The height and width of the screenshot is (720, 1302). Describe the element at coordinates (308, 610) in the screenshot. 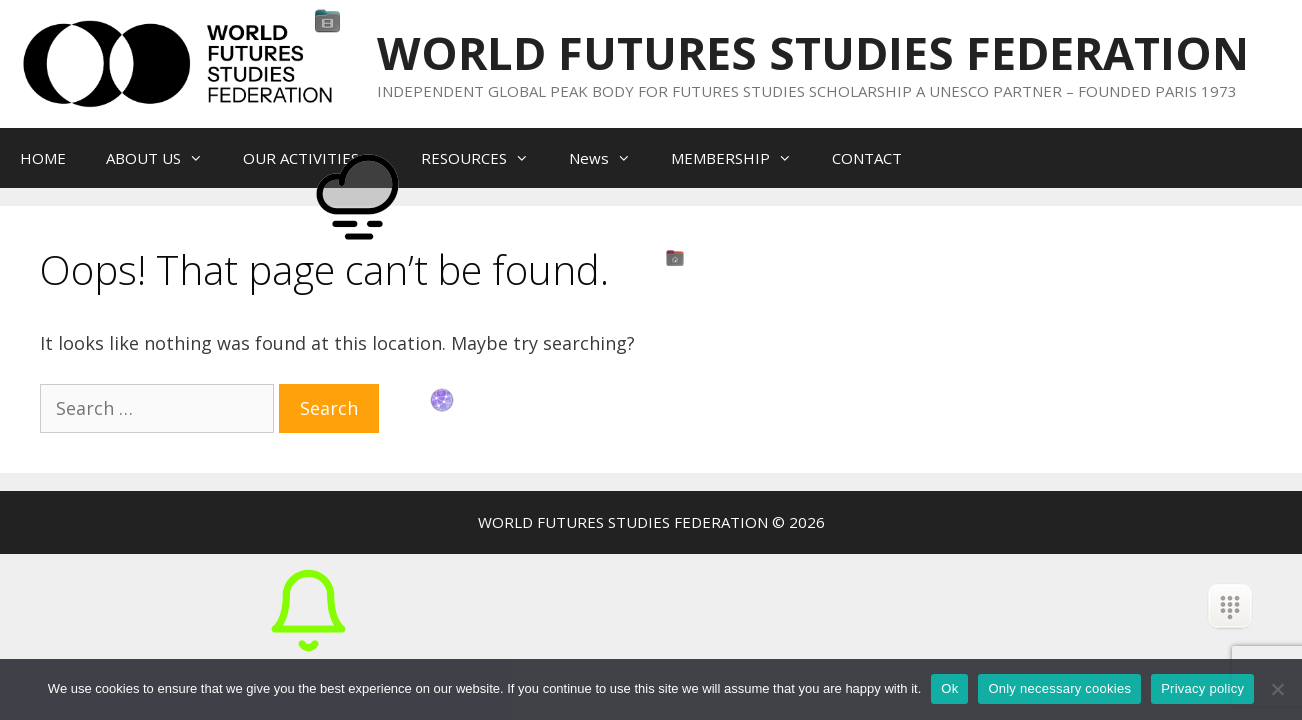

I see `view notifications` at that location.